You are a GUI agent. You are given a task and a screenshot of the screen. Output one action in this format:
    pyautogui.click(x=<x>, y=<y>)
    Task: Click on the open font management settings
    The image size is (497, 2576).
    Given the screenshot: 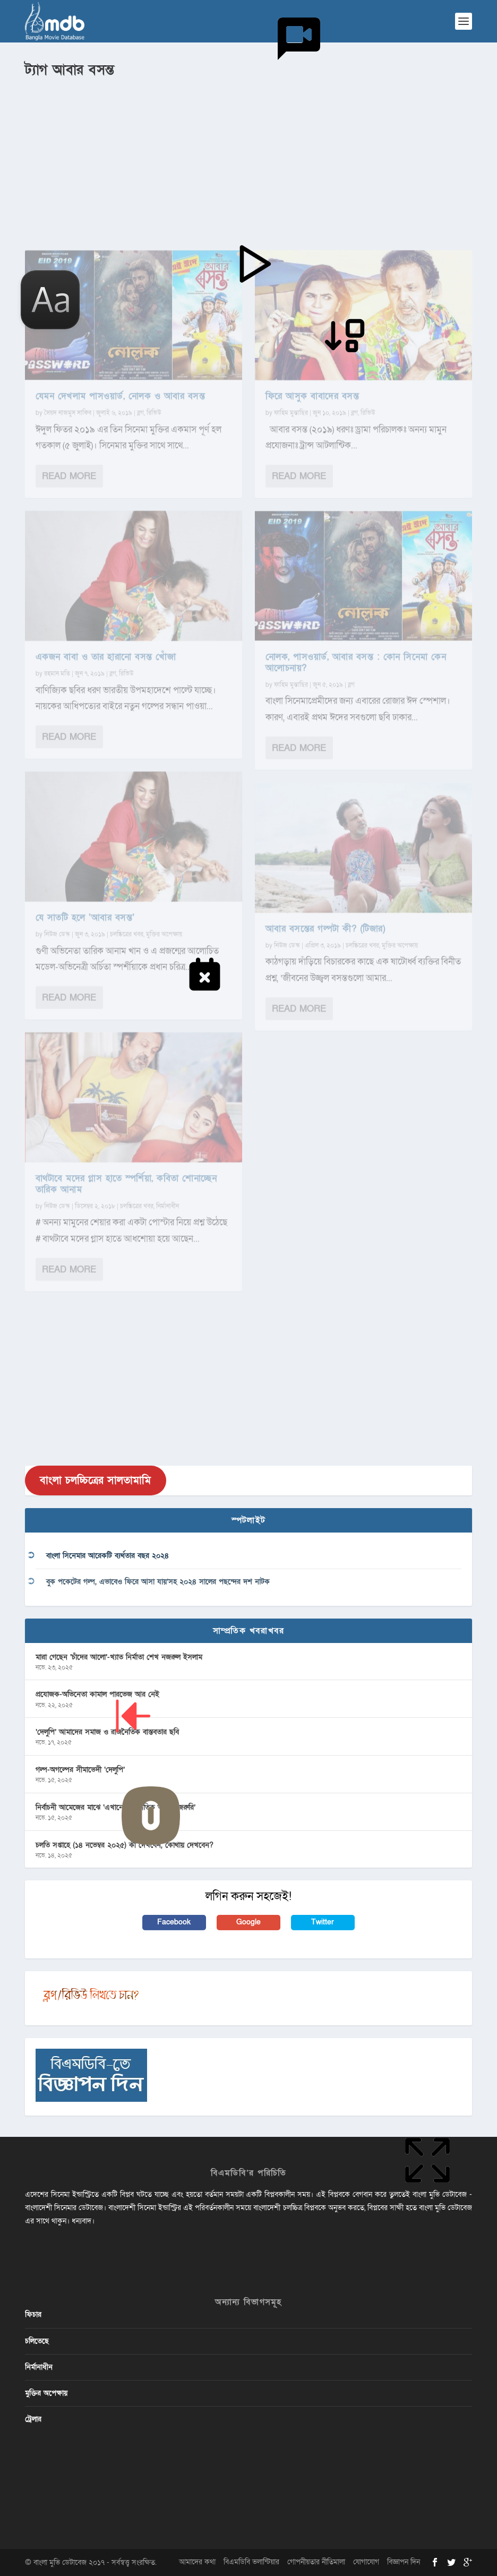 What is the action you would take?
    pyautogui.click(x=50, y=299)
    